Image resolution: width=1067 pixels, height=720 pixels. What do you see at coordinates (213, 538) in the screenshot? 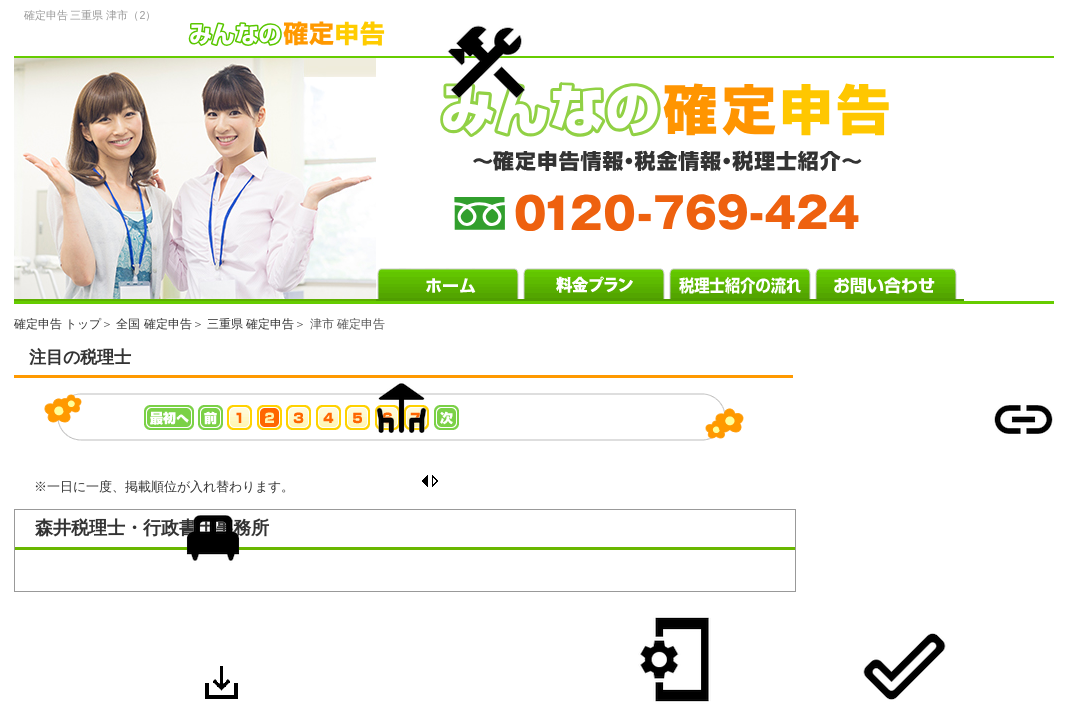
I see `select single bed room option` at bounding box center [213, 538].